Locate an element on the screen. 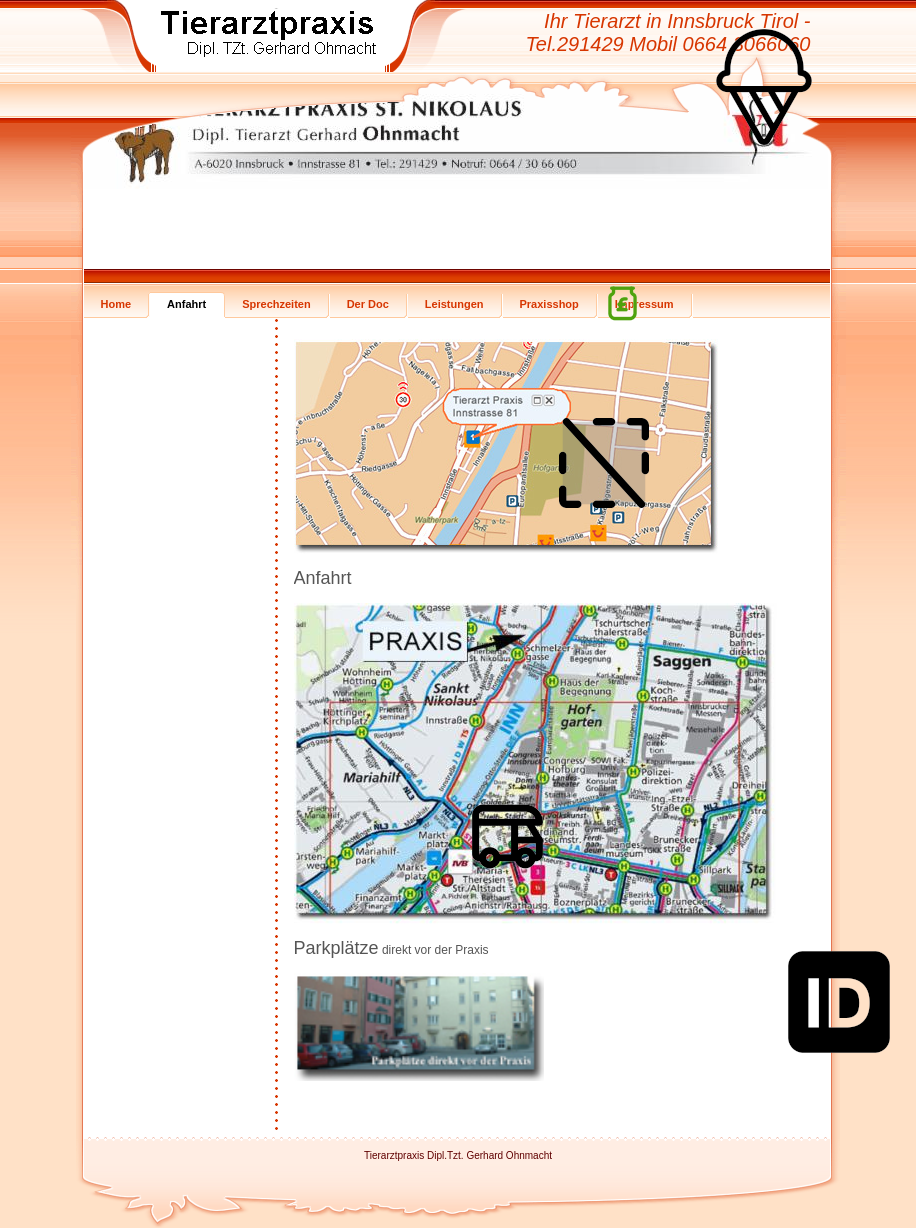 Image resolution: width=916 pixels, height=1228 pixels. view user ID or identification details is located at coordinates (839, 1002).